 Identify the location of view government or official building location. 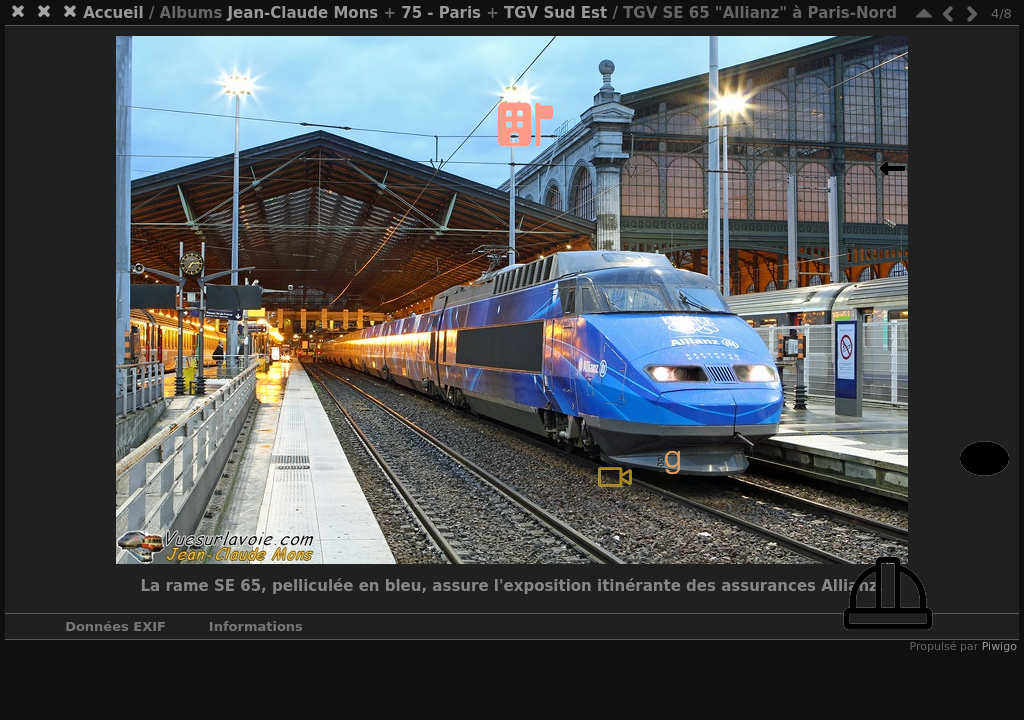
(525, 124).